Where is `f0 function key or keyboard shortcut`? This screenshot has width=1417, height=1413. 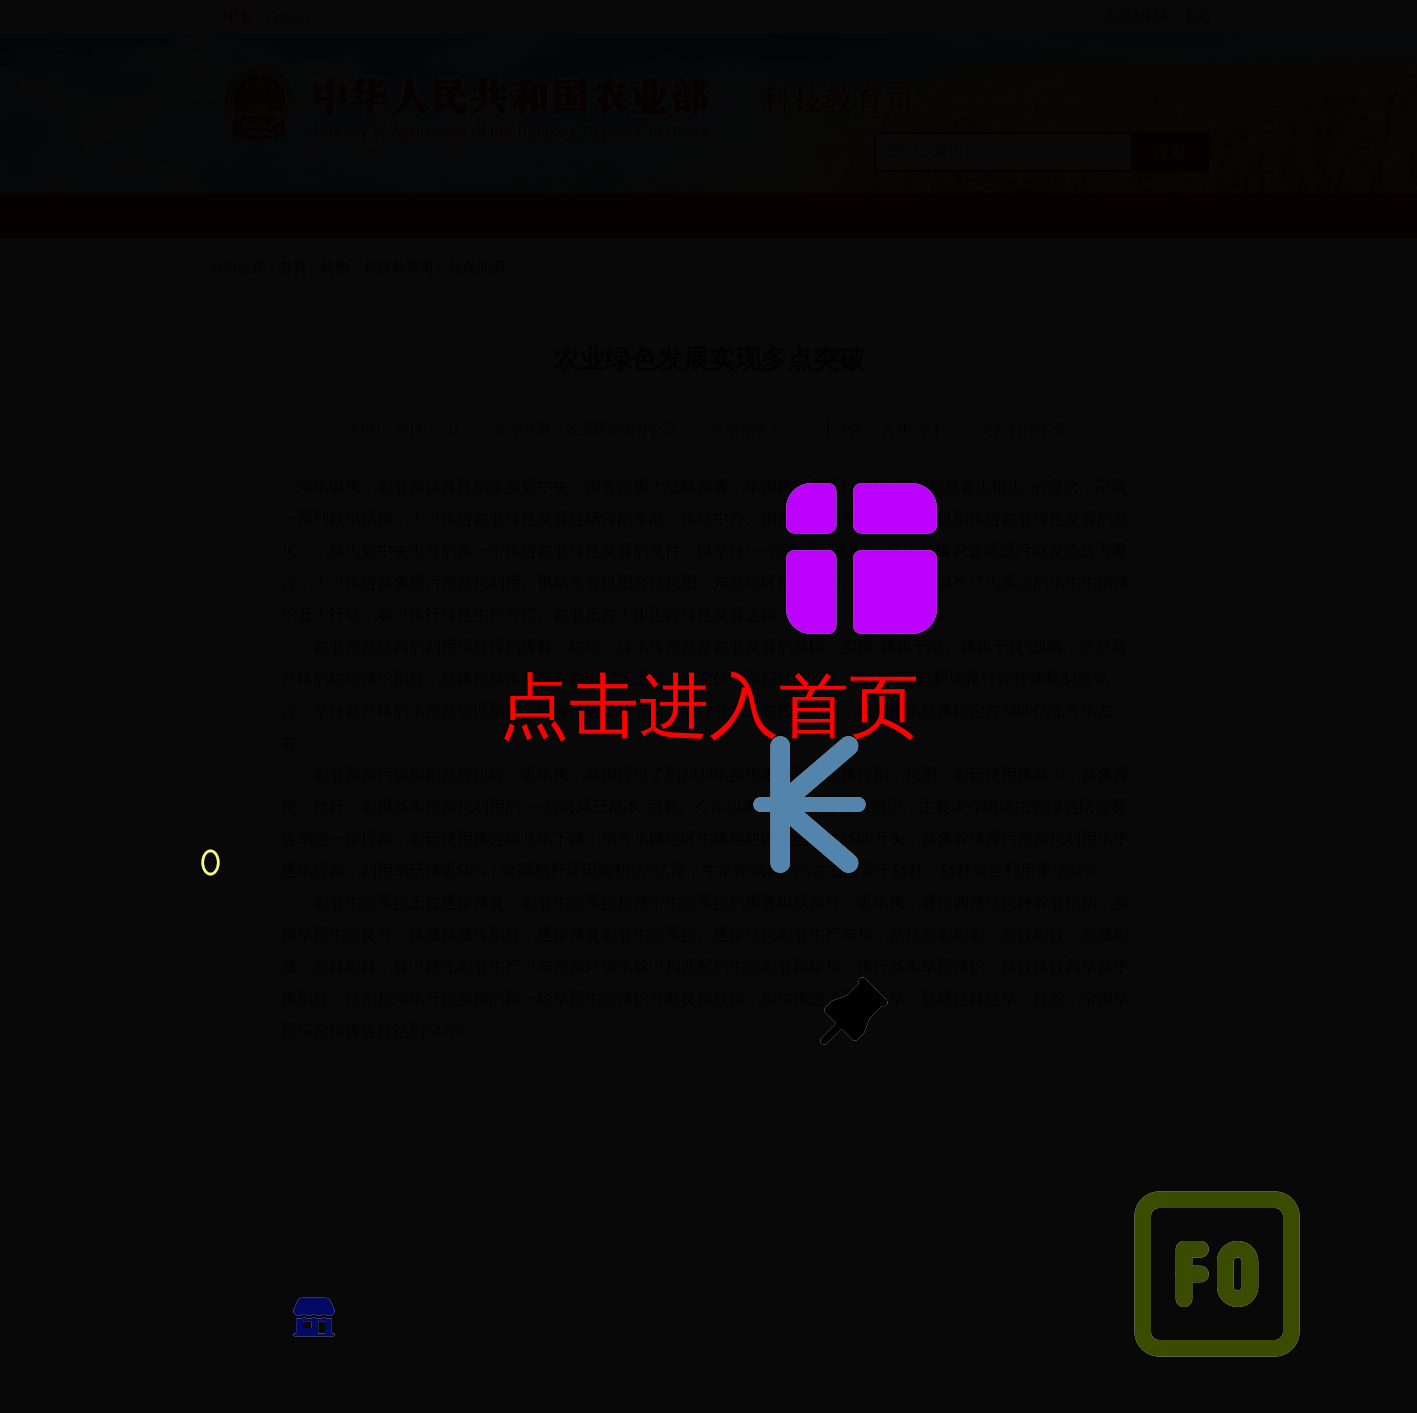 f0 function key or keyboard shortcut is located at coordinates (1217, 1274).